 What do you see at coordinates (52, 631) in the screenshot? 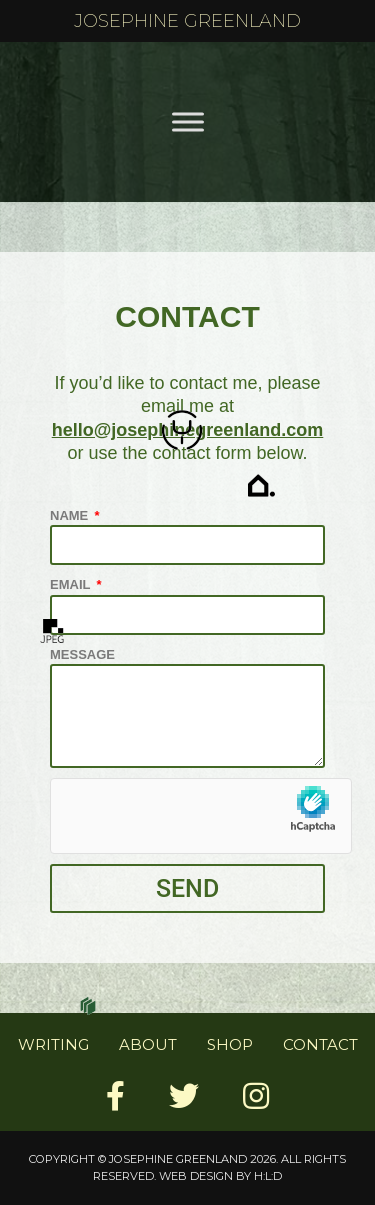
I see `jpeg file format indicator` at bounding box center [52, 631].